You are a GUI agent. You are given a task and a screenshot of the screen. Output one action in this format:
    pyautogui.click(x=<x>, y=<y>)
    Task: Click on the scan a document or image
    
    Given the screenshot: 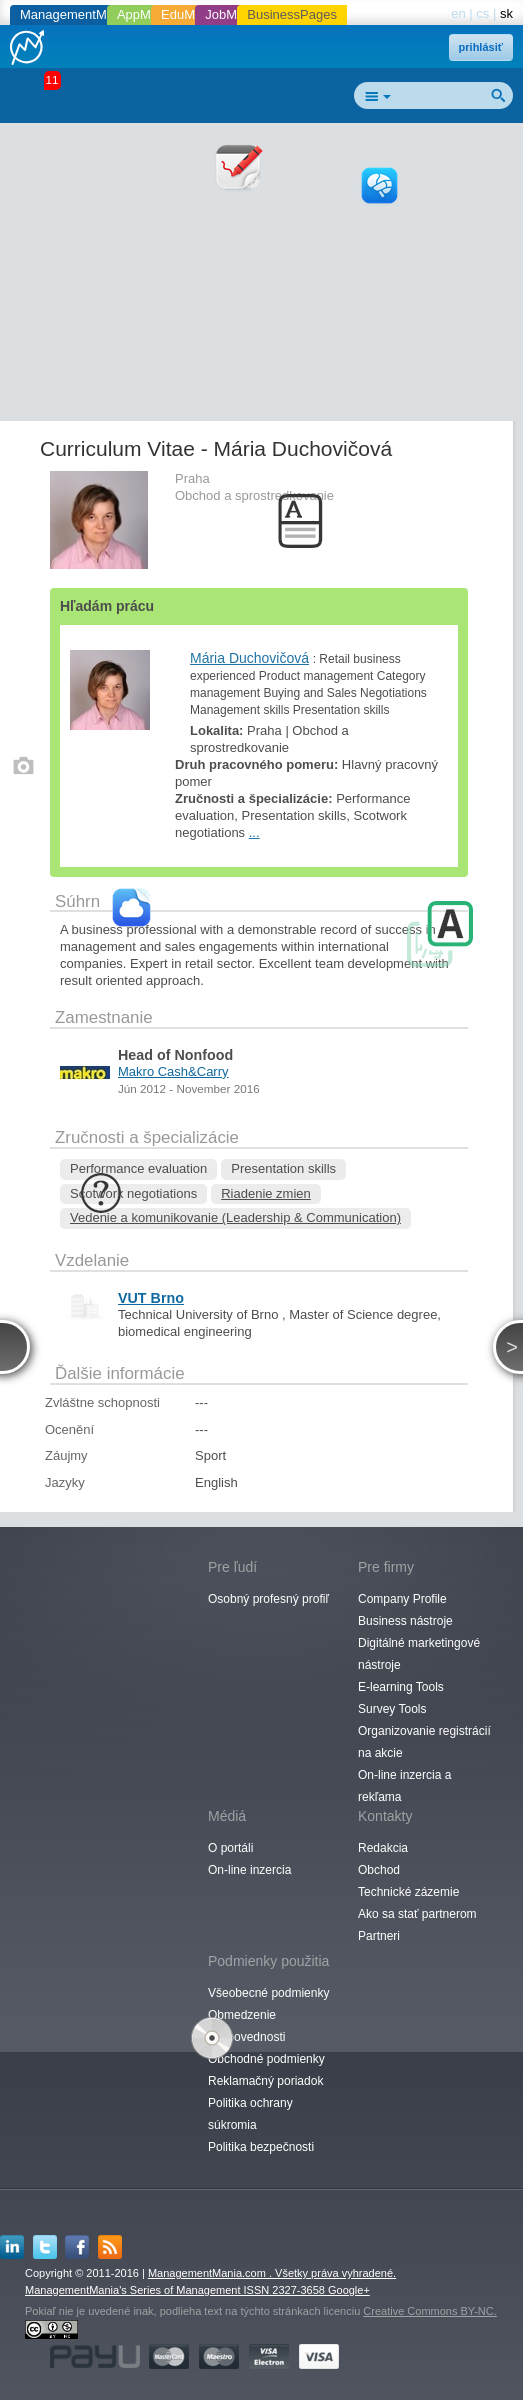 What is the action you would take?
    pyautogui.click(x=302, y=521)
    